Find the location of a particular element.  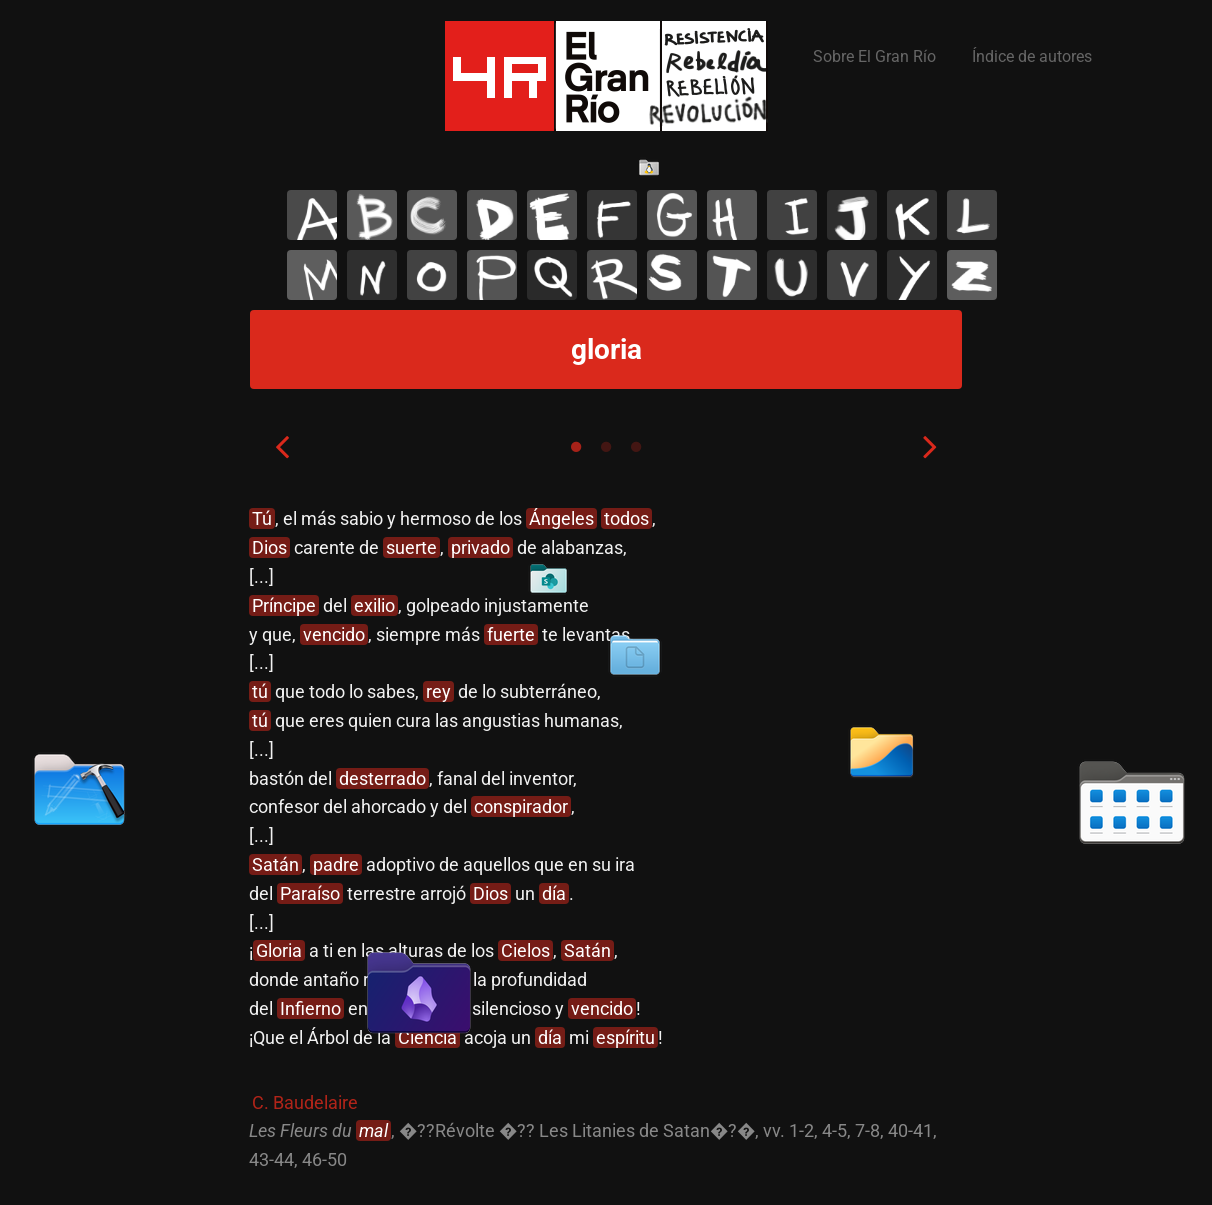

open your documents folder is located at coordinates (635, 655).